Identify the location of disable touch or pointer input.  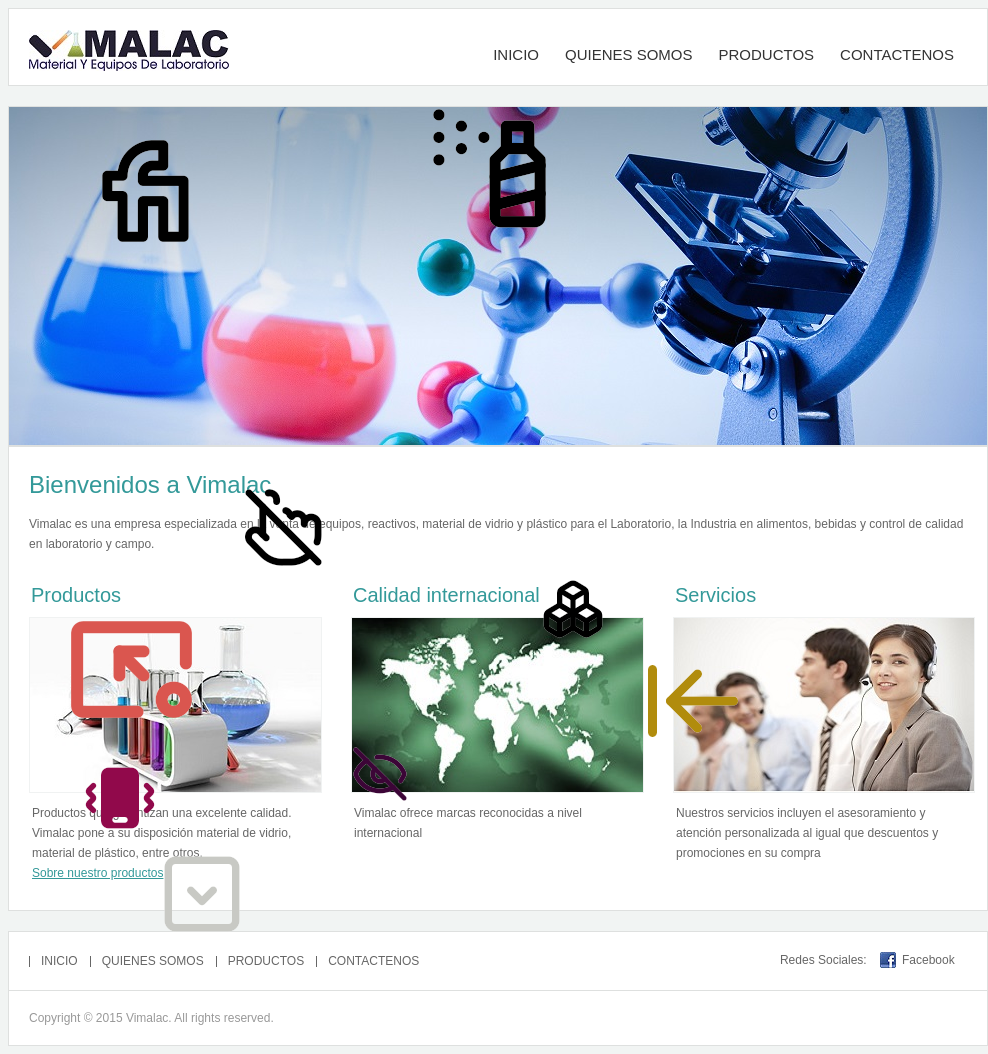
(283, 527).